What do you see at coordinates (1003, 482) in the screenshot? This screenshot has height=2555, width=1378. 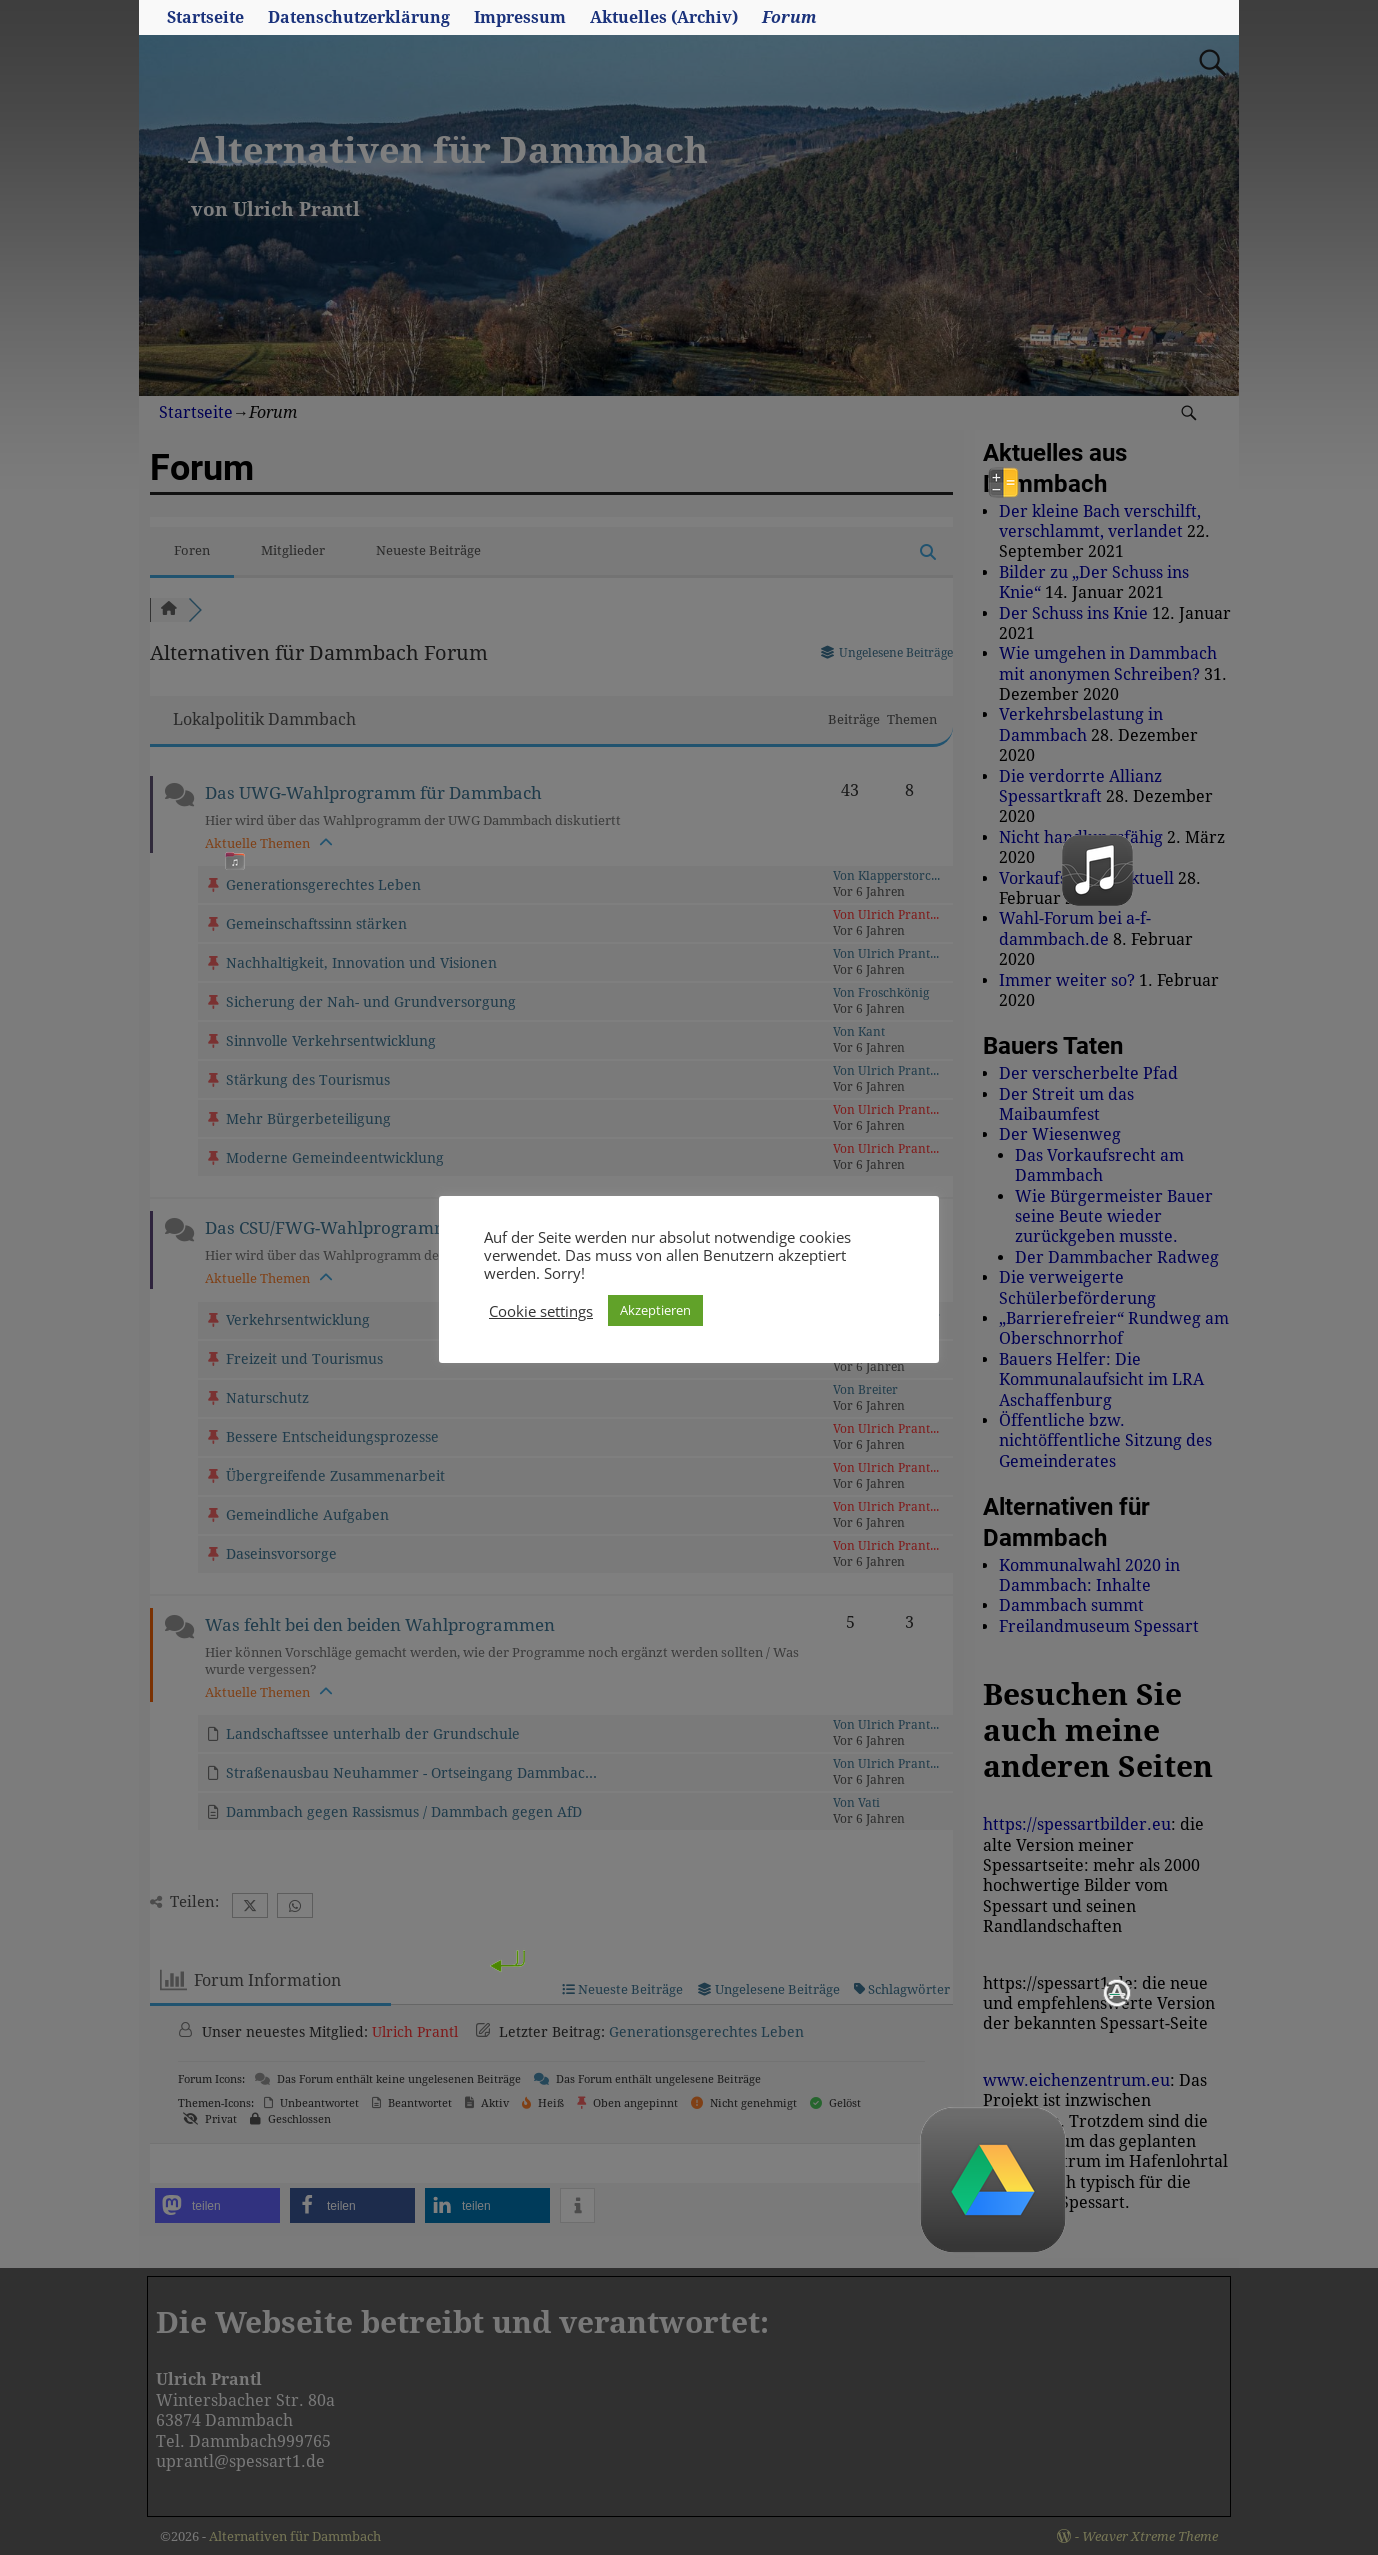 I see `open the calculator app` at bounding box center [1003, 482].